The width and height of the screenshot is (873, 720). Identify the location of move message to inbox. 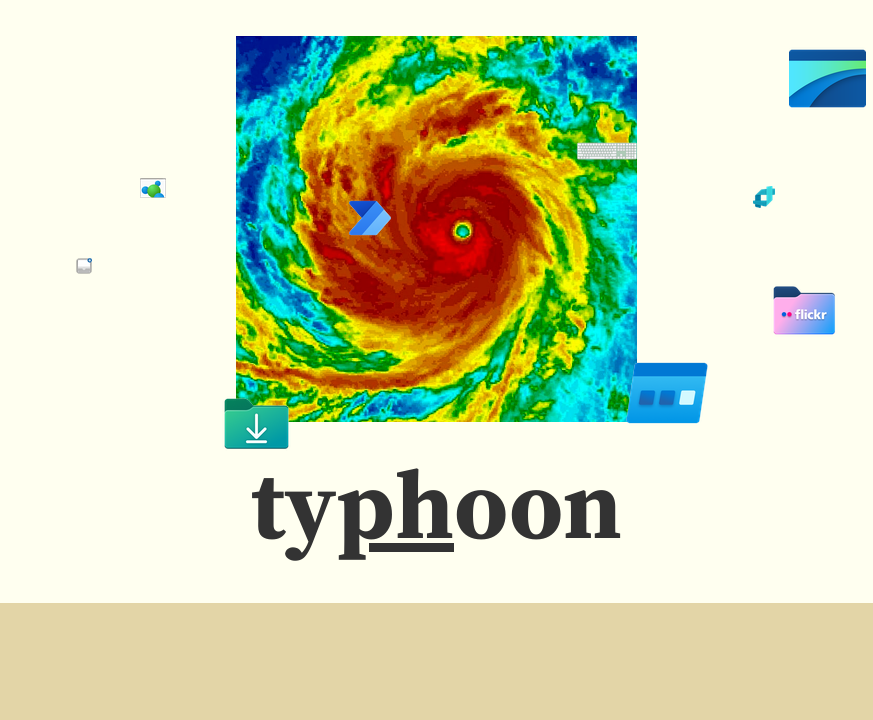
(84, 266).